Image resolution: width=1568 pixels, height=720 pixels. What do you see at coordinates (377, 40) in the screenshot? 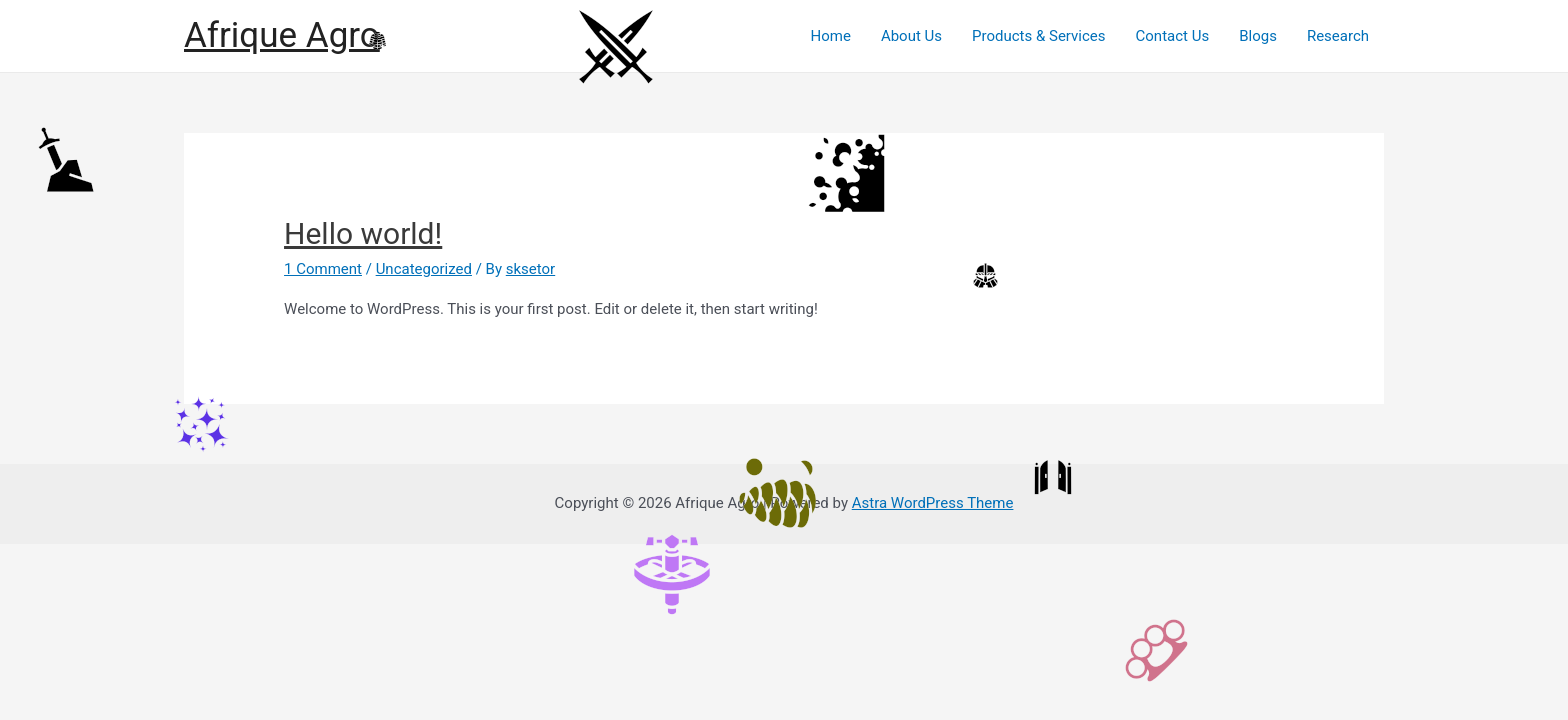
I see `select winter jacket or outerwear item` at bounding box center [377, 40].